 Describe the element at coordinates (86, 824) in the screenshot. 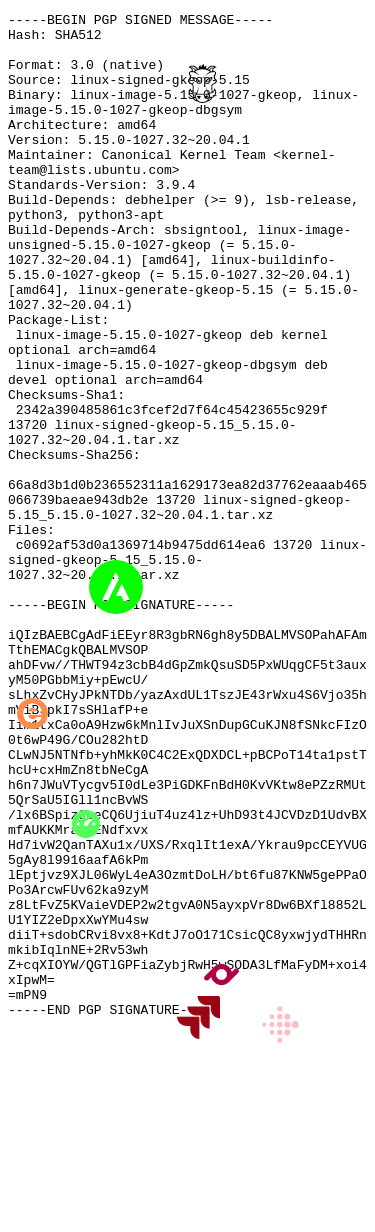

I see `open dashboard or control panel` at that location.